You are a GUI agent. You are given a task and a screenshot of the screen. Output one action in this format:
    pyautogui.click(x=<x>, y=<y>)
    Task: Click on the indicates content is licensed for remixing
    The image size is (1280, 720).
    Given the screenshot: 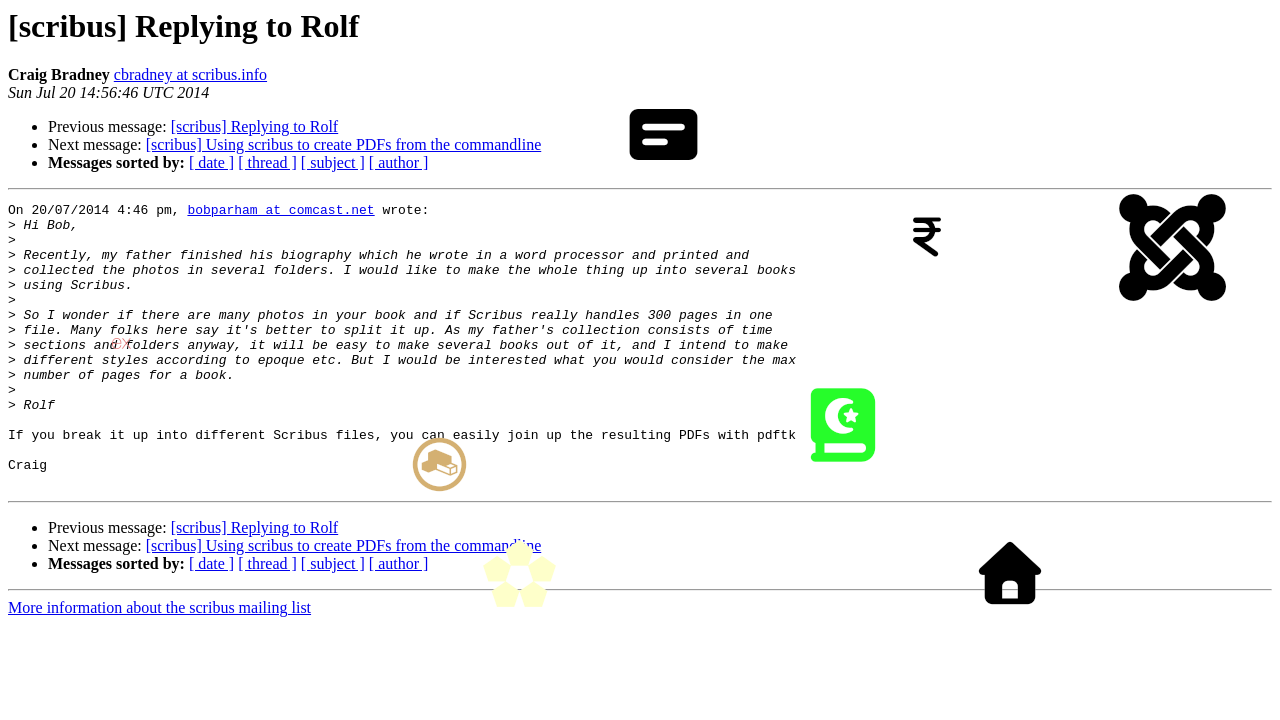 What is the action you would take?
    pyautogui.click(x=439, y=464)
    